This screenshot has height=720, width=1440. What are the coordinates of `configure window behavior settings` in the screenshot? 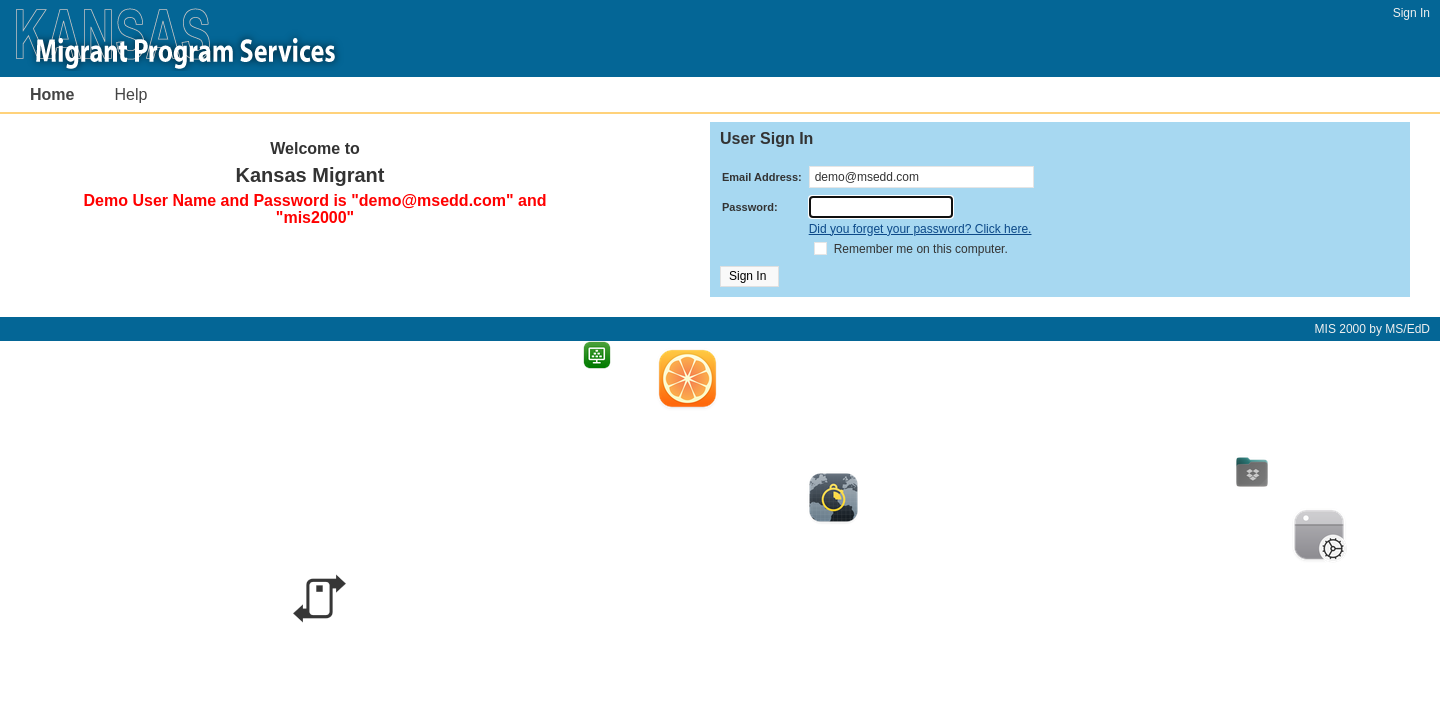 It's located at (1319, 535).